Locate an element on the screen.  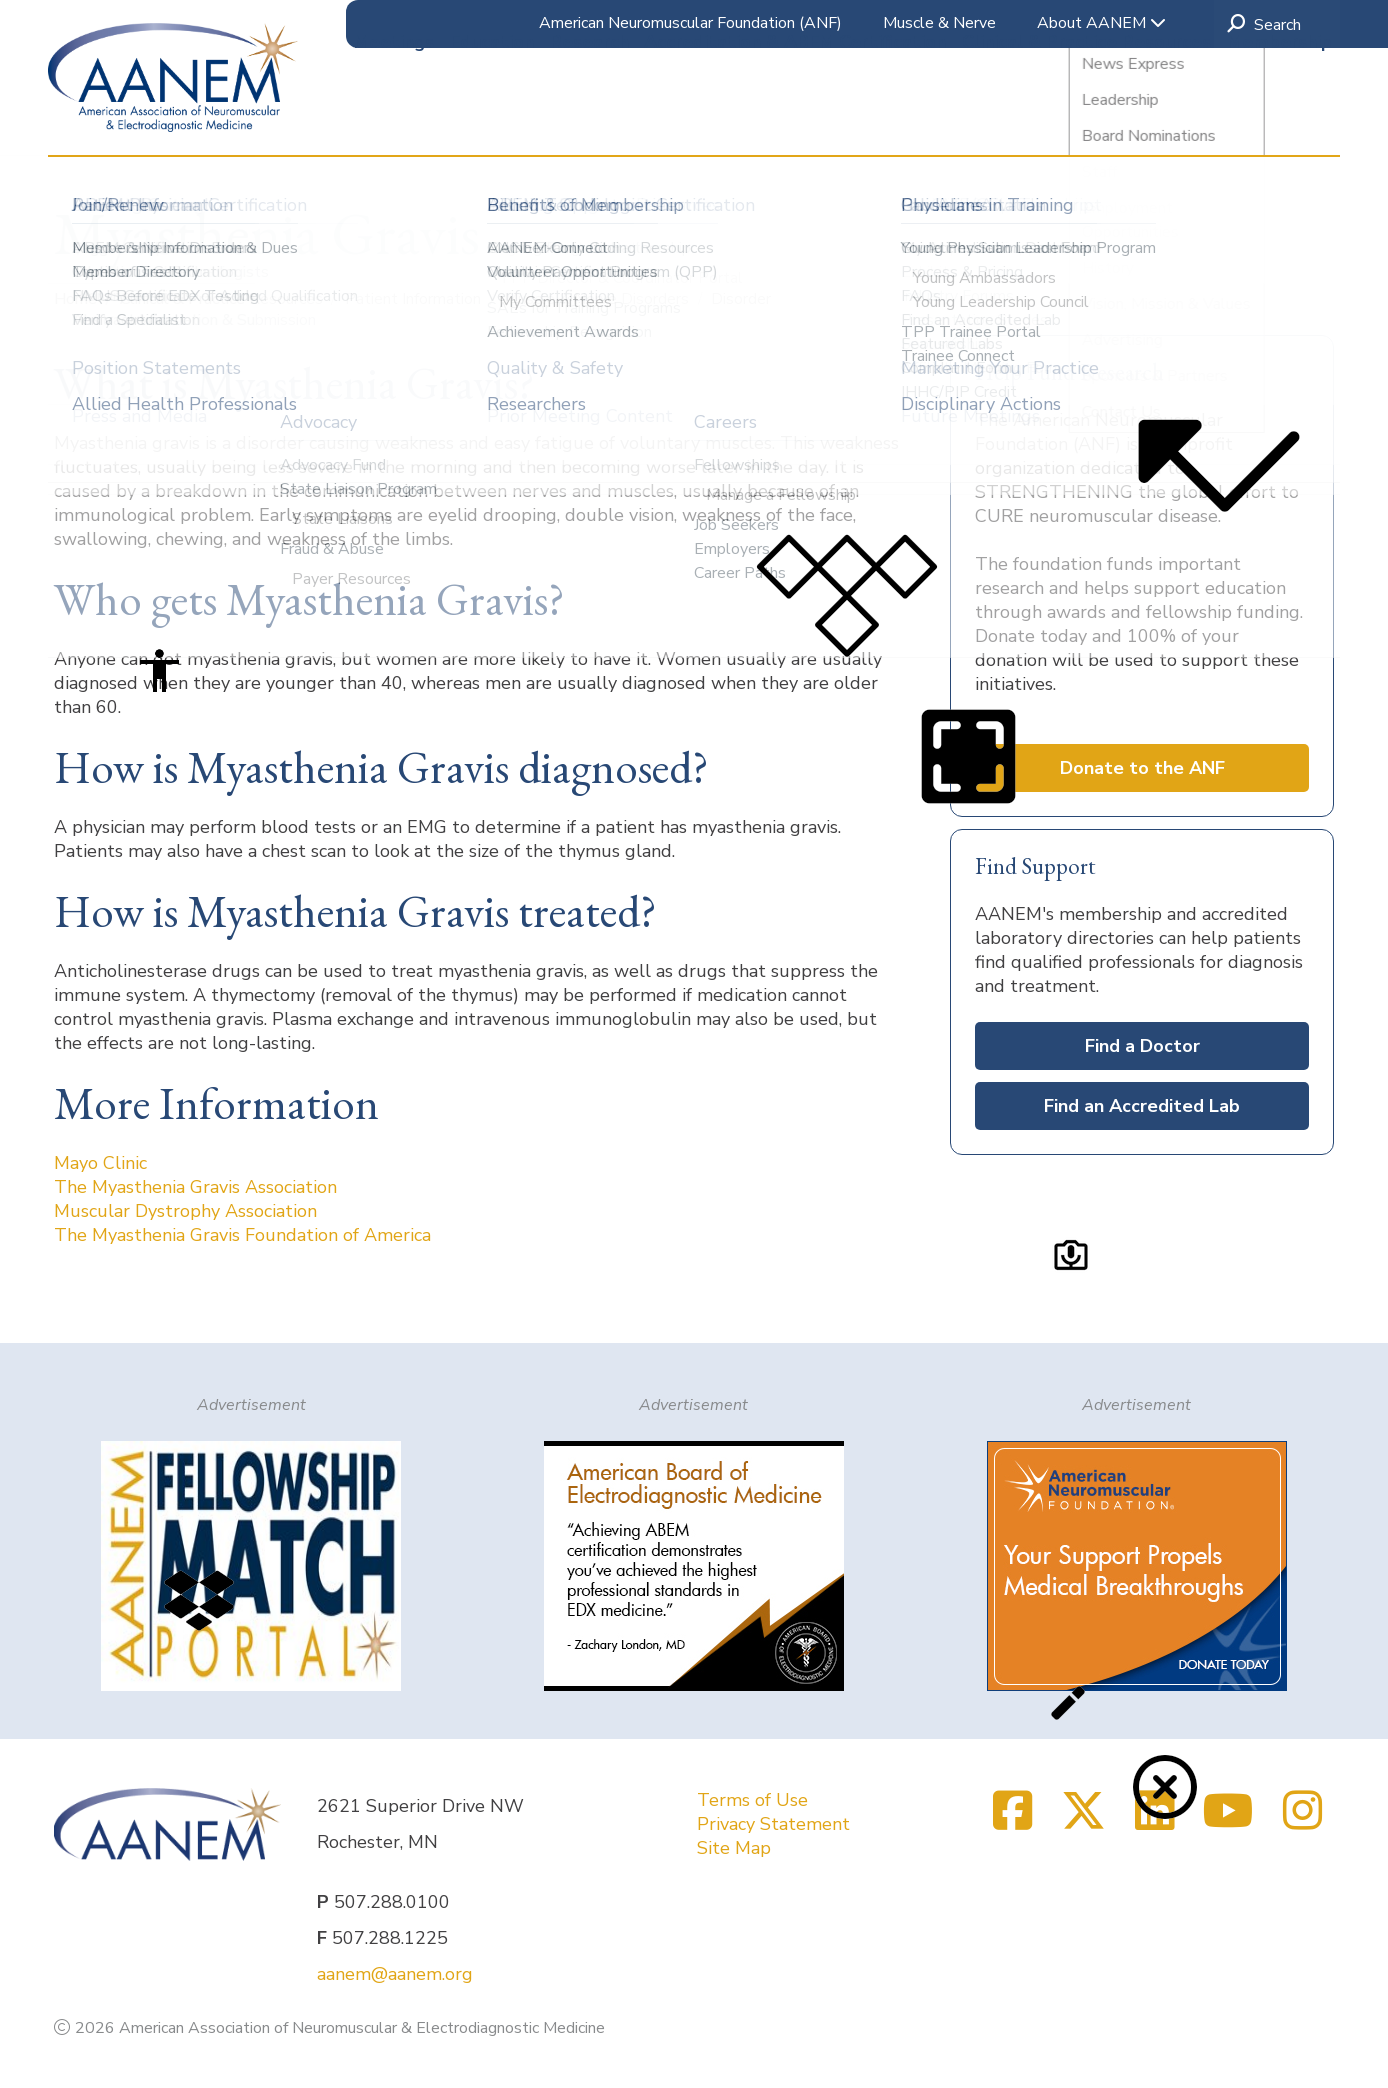
open Dropbox app is located at coordinates (199, 1597).